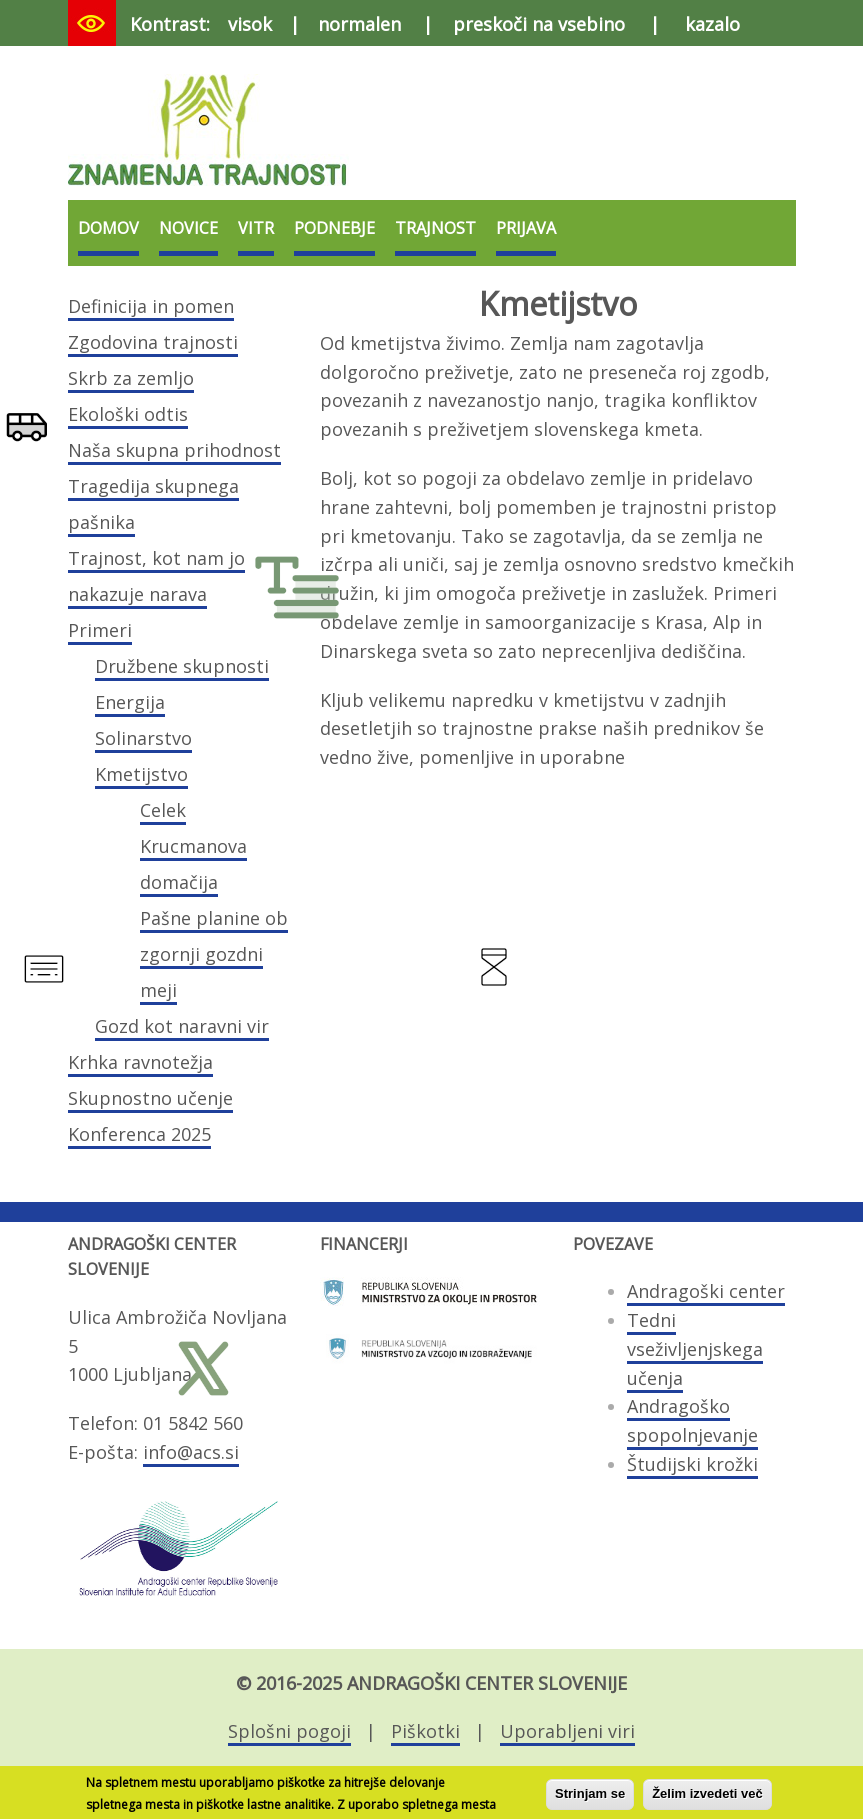 This screenshot has width=863, height=1819. Describe the element at coordinates (203, 1368) in the screenshot. I see `share to X (formerly Twitter)` at that location.